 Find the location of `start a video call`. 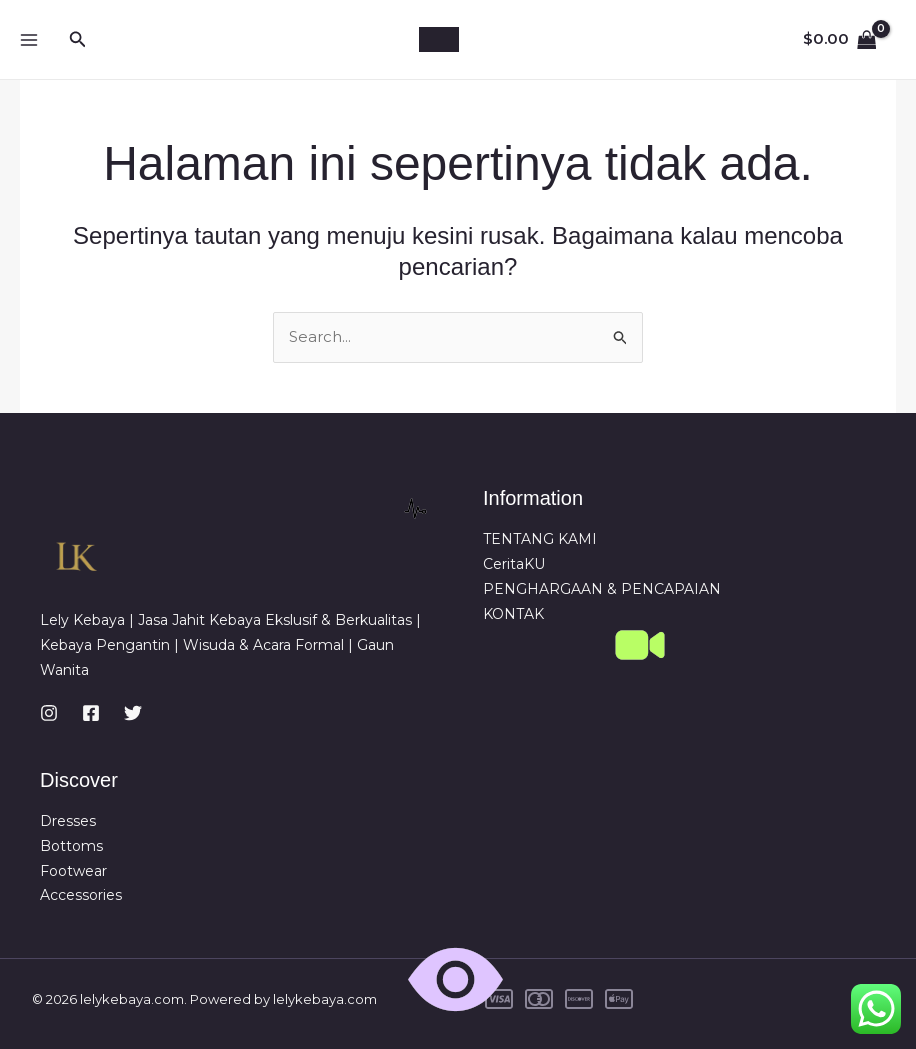

start a video call is located at coordinates (640, 645).